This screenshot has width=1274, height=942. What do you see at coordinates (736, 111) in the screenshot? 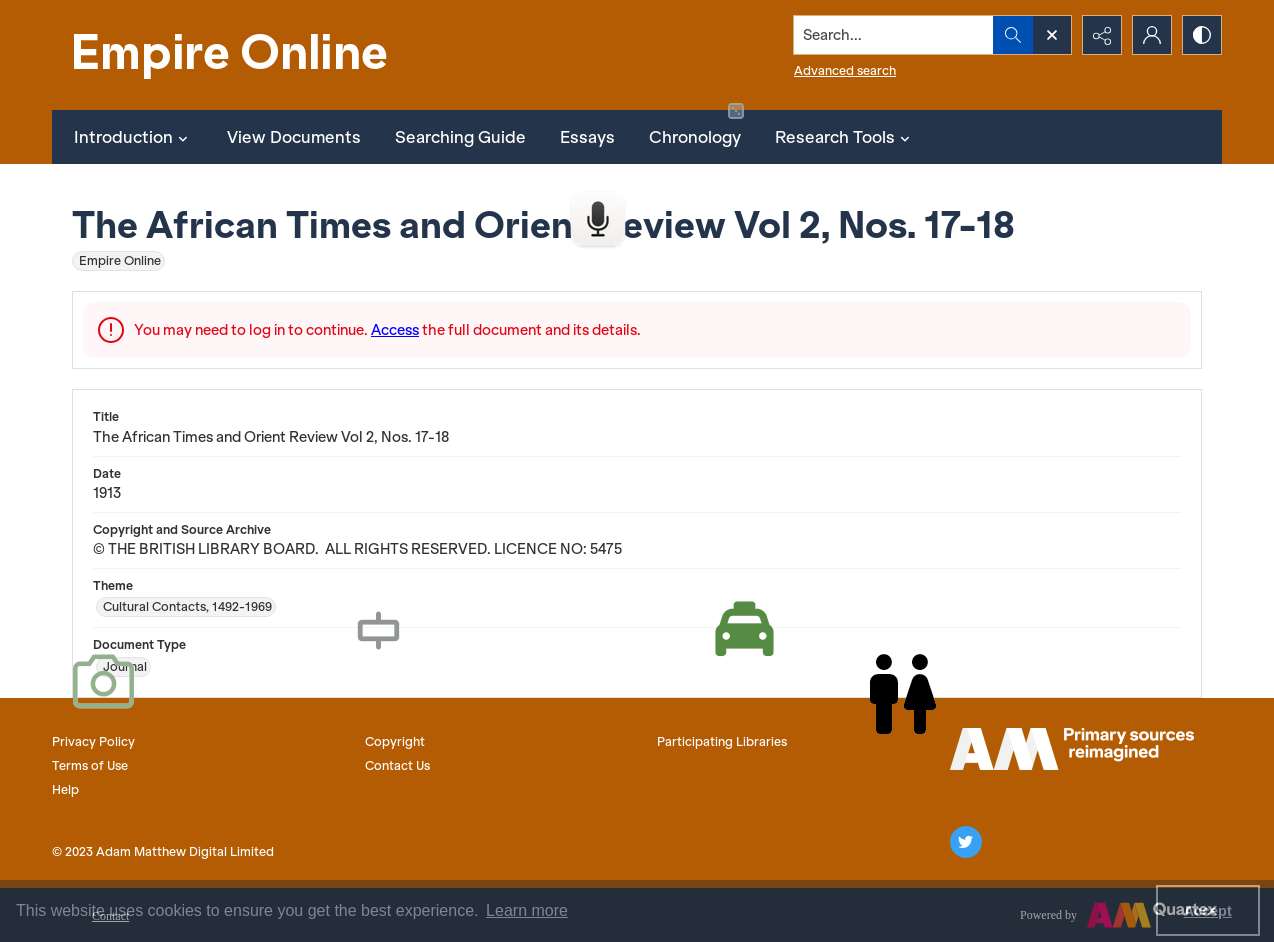
I see `roll dice or generate random number` at bounding box center [736, 111].